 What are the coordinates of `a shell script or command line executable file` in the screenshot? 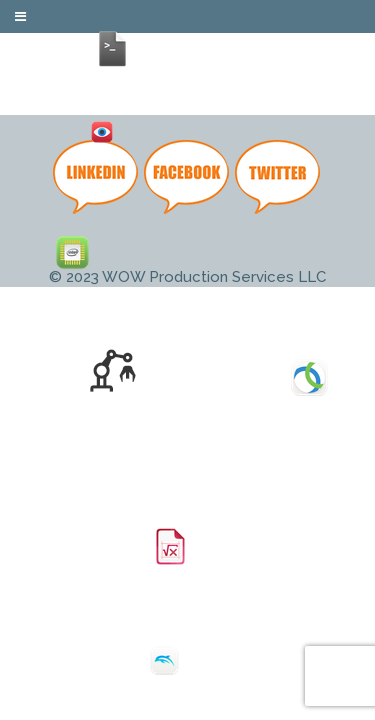 It's located at (112, 49).